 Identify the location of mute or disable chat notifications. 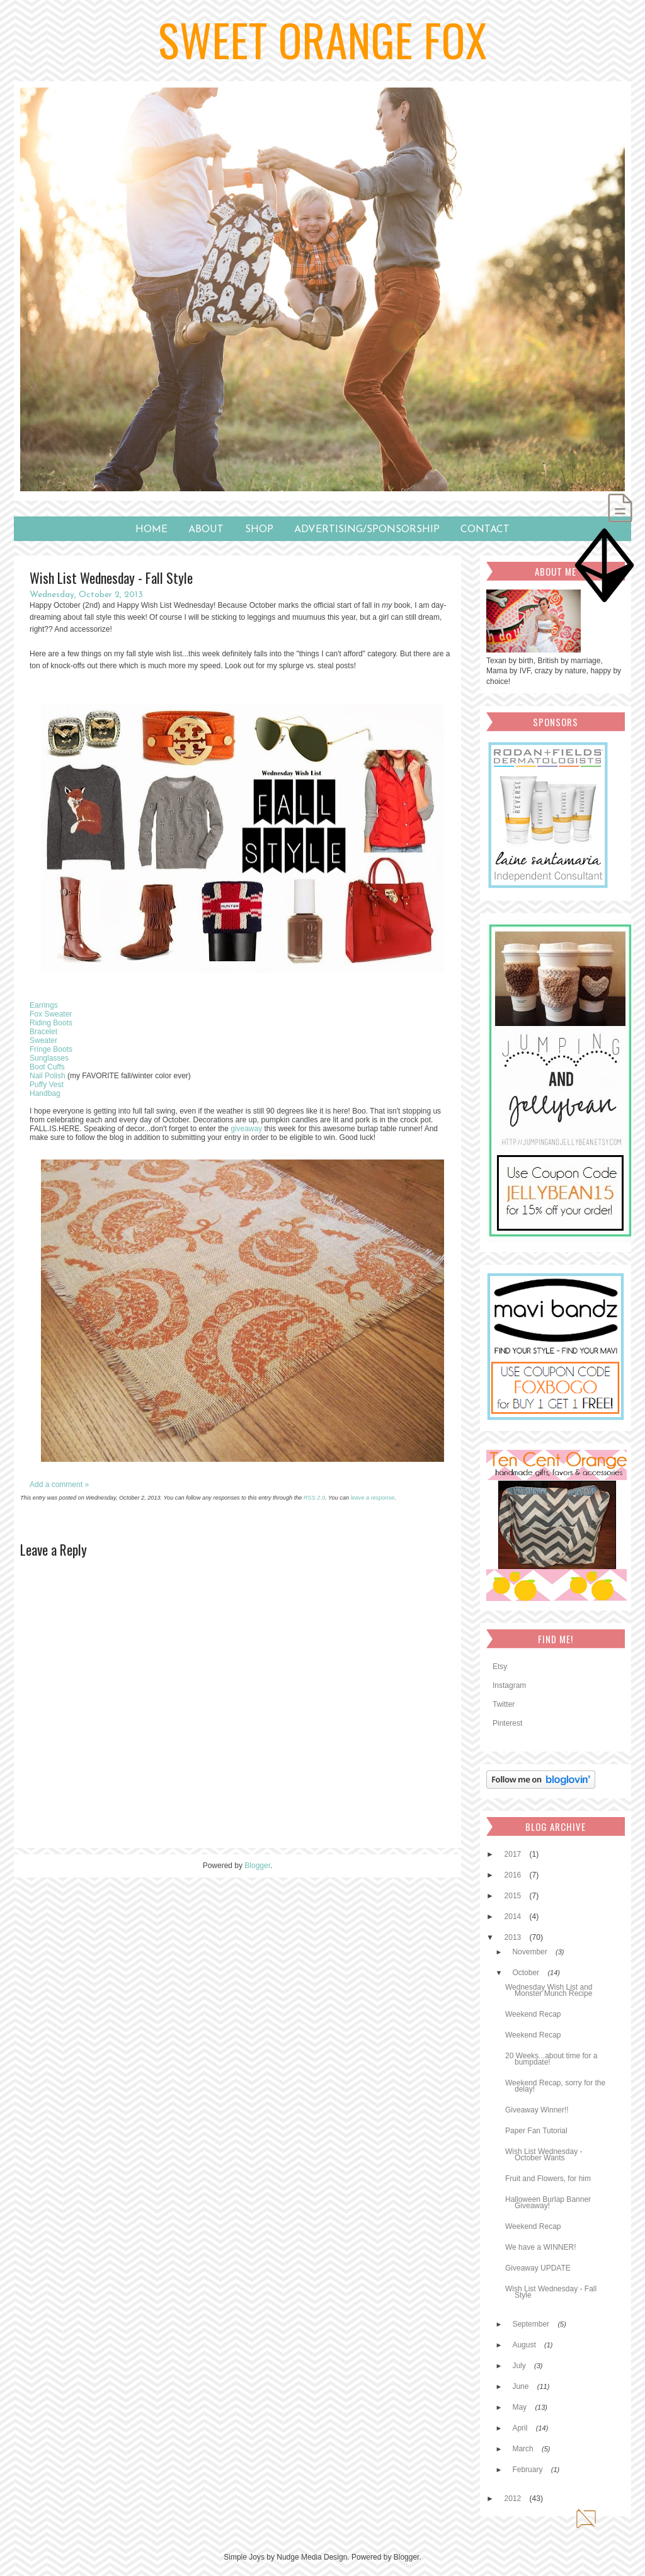
(586, 2517).